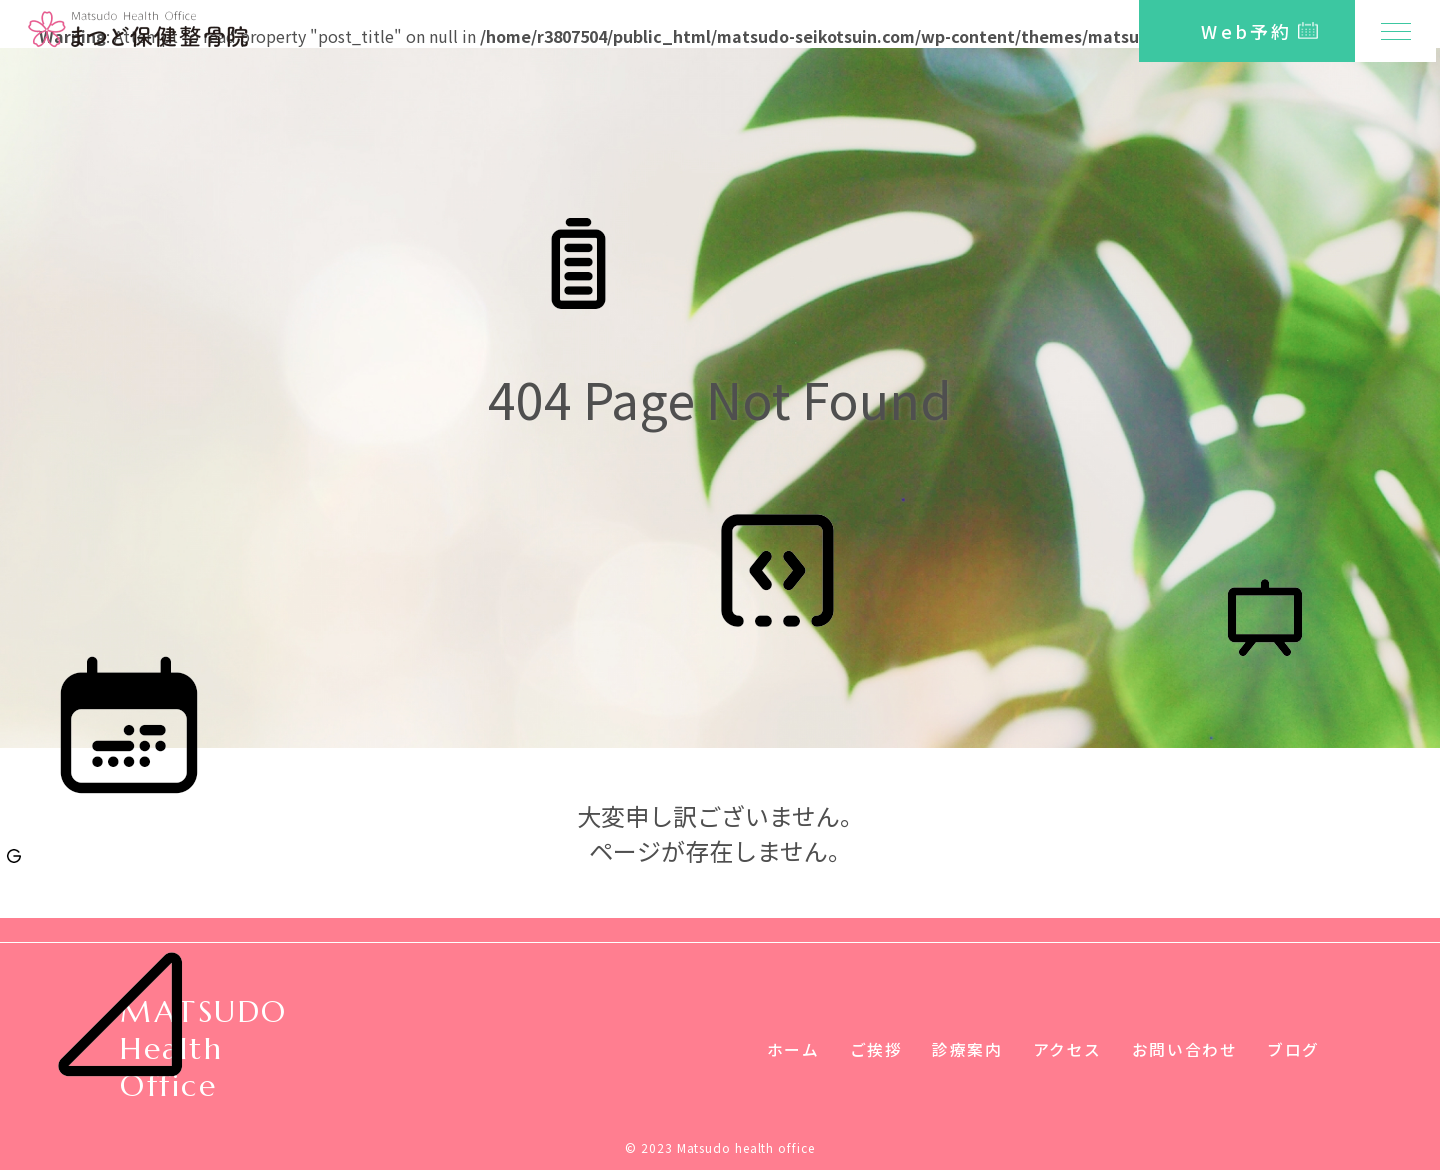 The height and width of the screenshot is (1170, 1440). What do you see at coordinates (130, 1019) in the screenshot?
I see `indicates no cellular signal available` at bounding box center [130, 1019].